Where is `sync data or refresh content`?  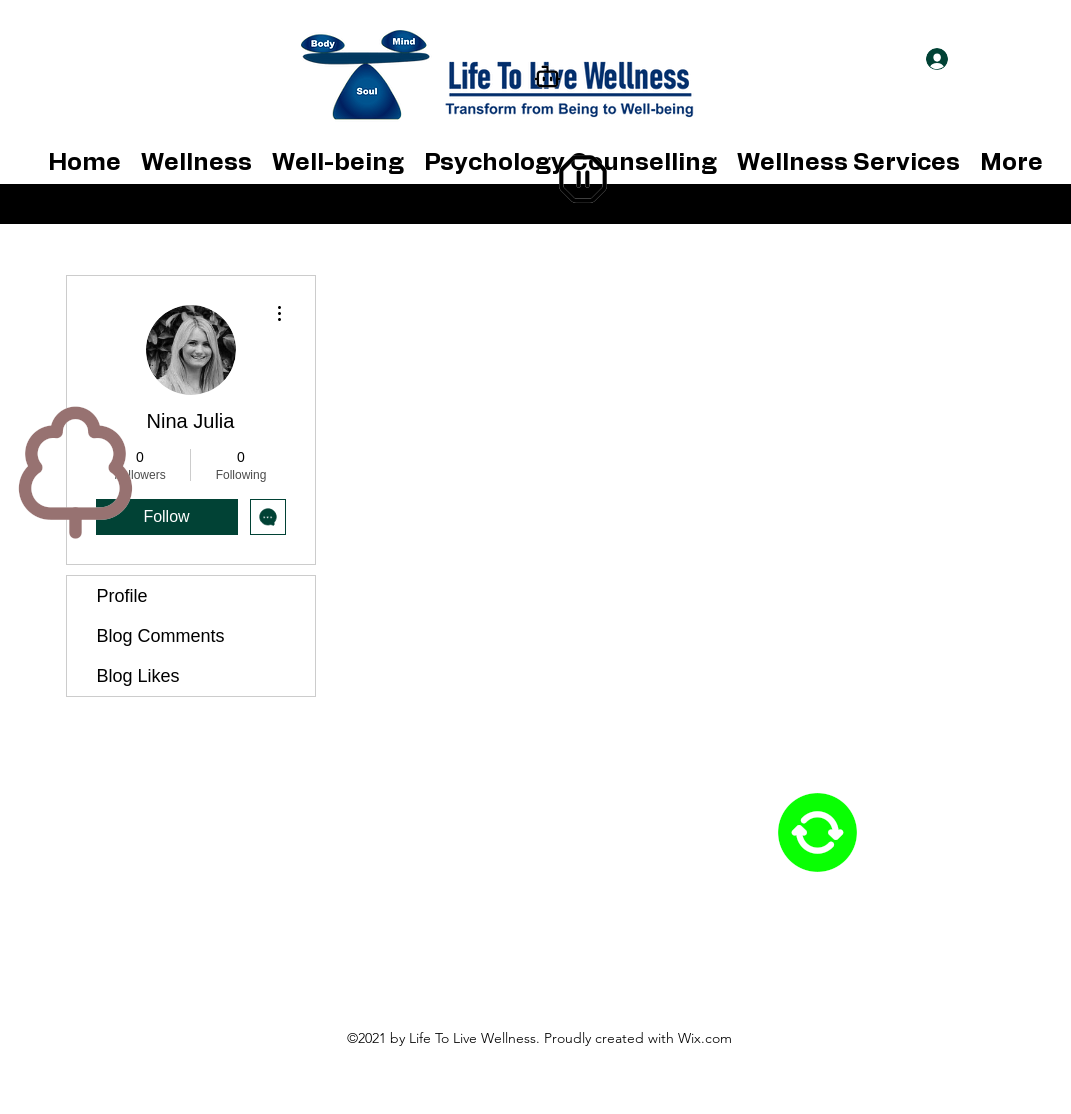 sync data or refresh content is located at coordinates (817, 832).